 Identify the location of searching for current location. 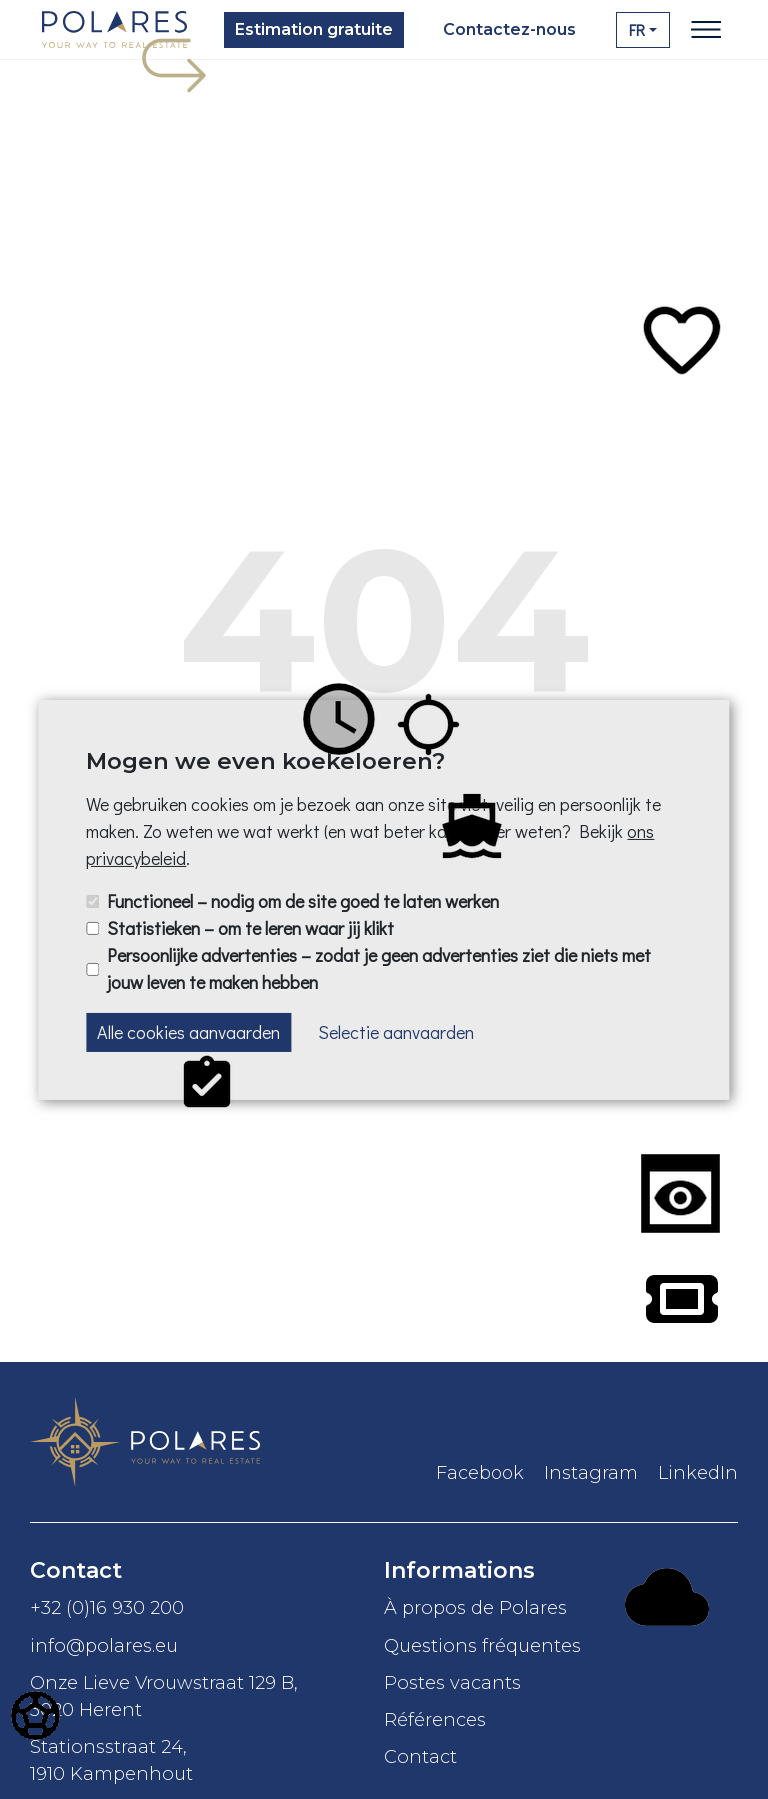
(428, 724).